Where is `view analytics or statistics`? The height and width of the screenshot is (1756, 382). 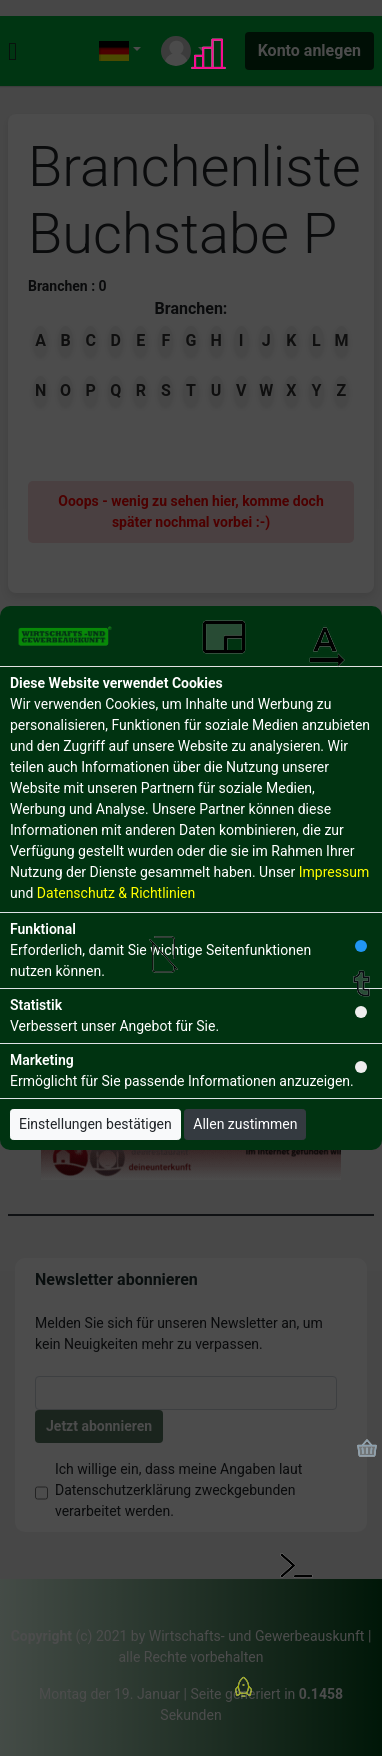
view analytics or statistics is located at coordinates (208, 54).